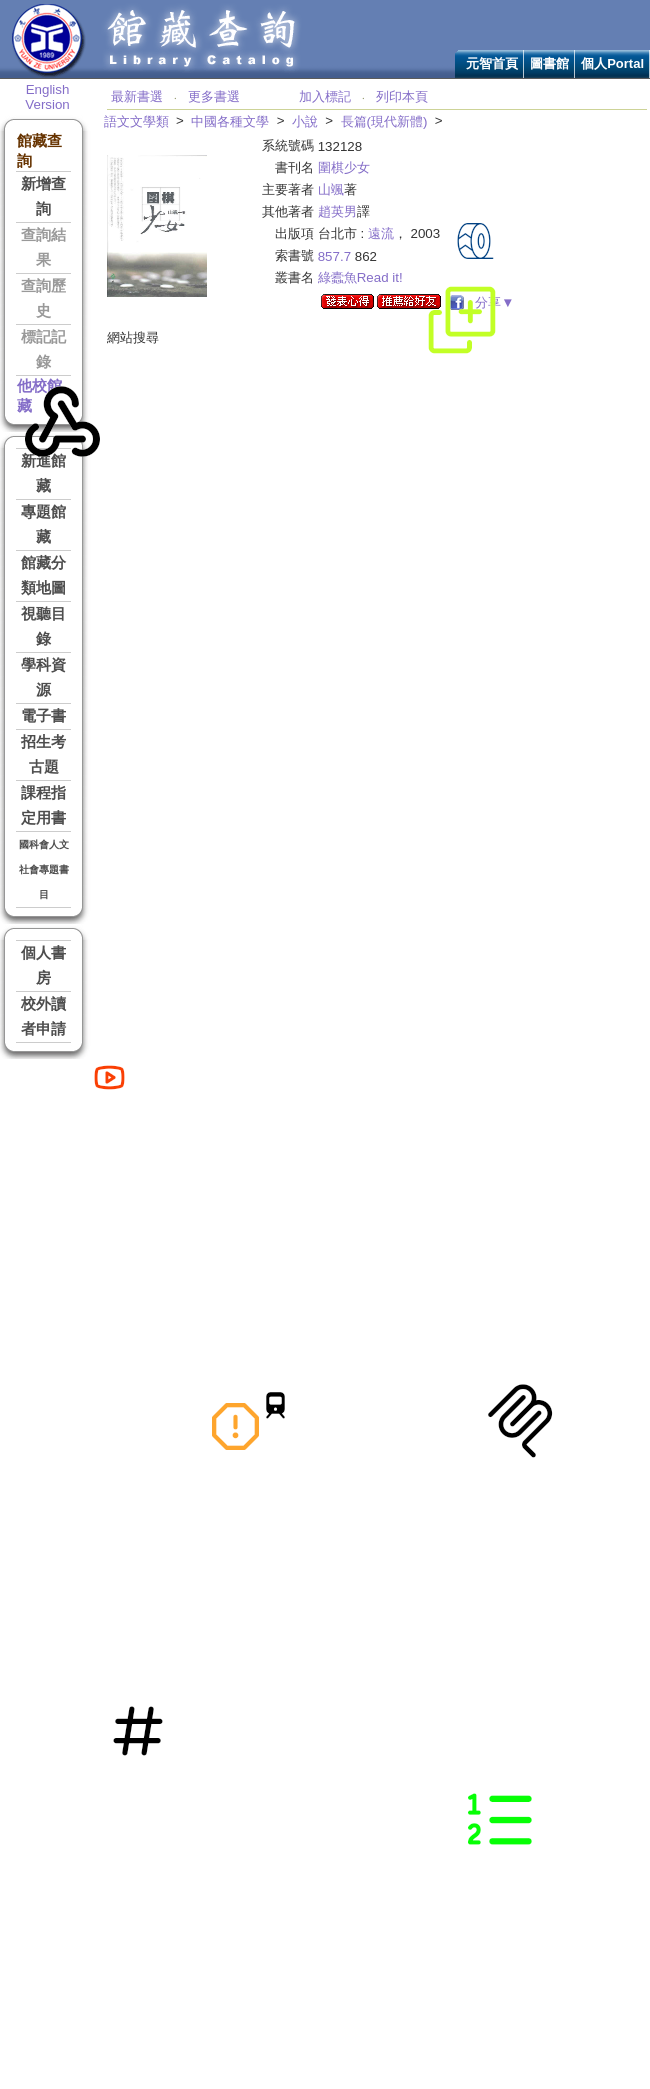  Describe the element at coordinates (520, 1420) in the screenshot. I see `connect to model context protocol services` at that location.